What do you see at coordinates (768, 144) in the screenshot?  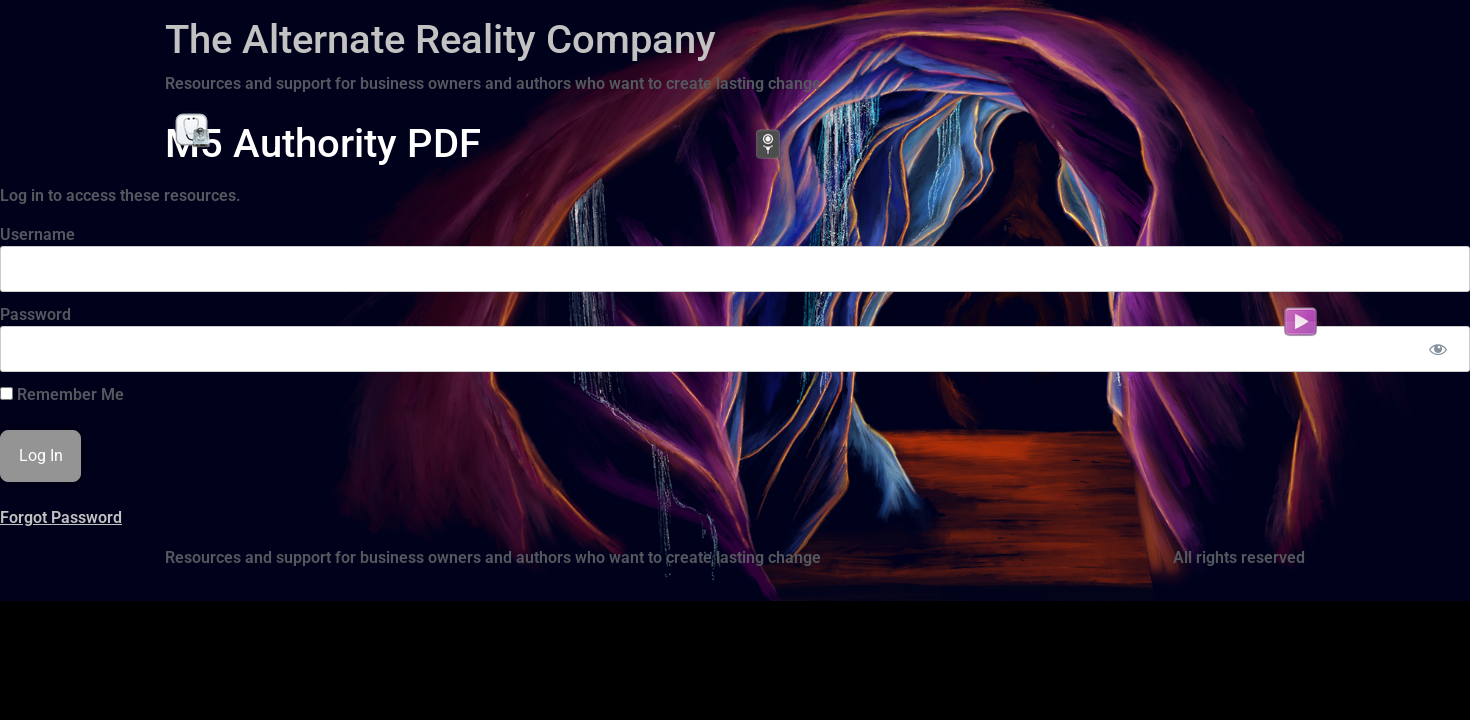 I see `open déjà dup backup application` at bounding box center [768, 144].